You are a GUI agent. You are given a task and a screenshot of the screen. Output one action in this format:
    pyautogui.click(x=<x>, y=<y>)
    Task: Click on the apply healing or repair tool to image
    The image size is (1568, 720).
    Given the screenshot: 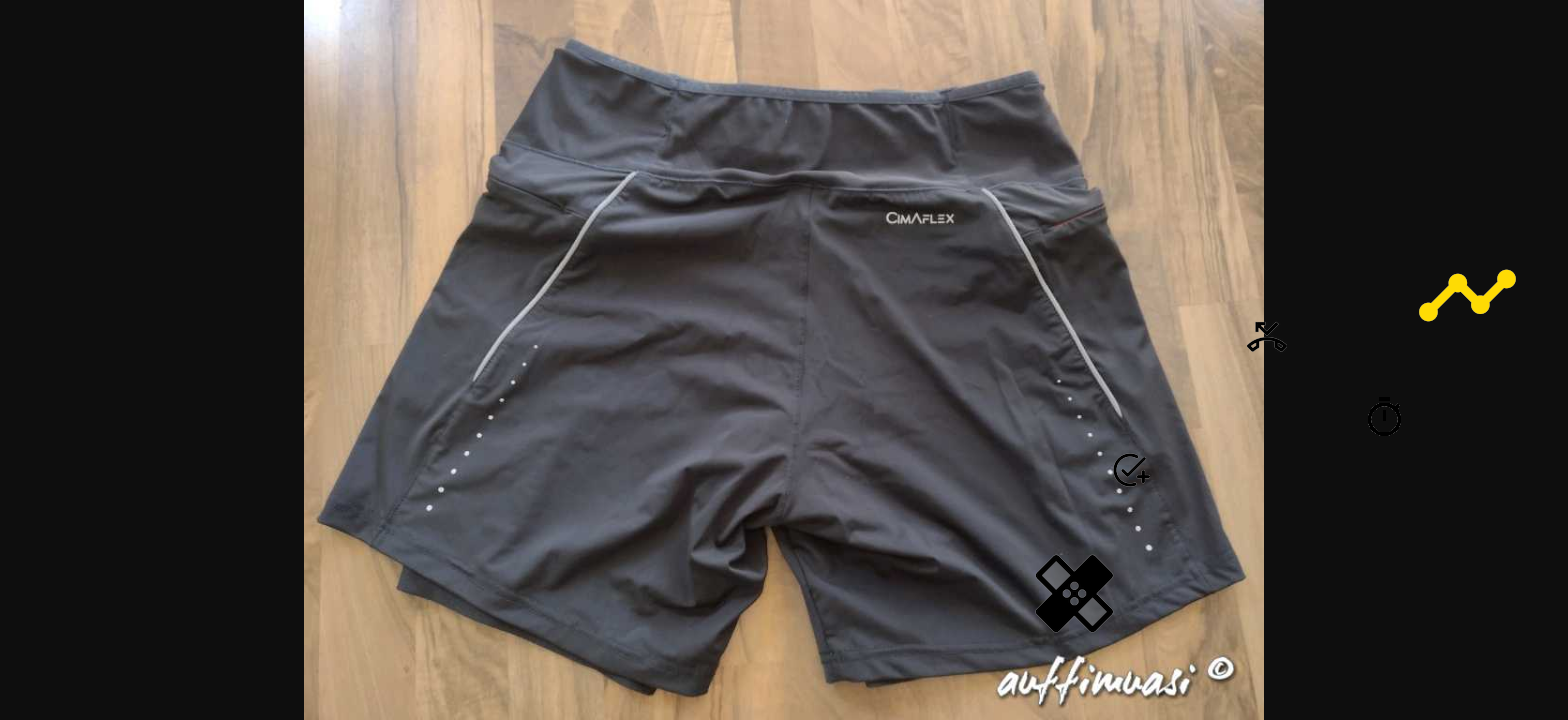 What is the action you would take?
    pyautogui.click(x=1074, y=593)
    